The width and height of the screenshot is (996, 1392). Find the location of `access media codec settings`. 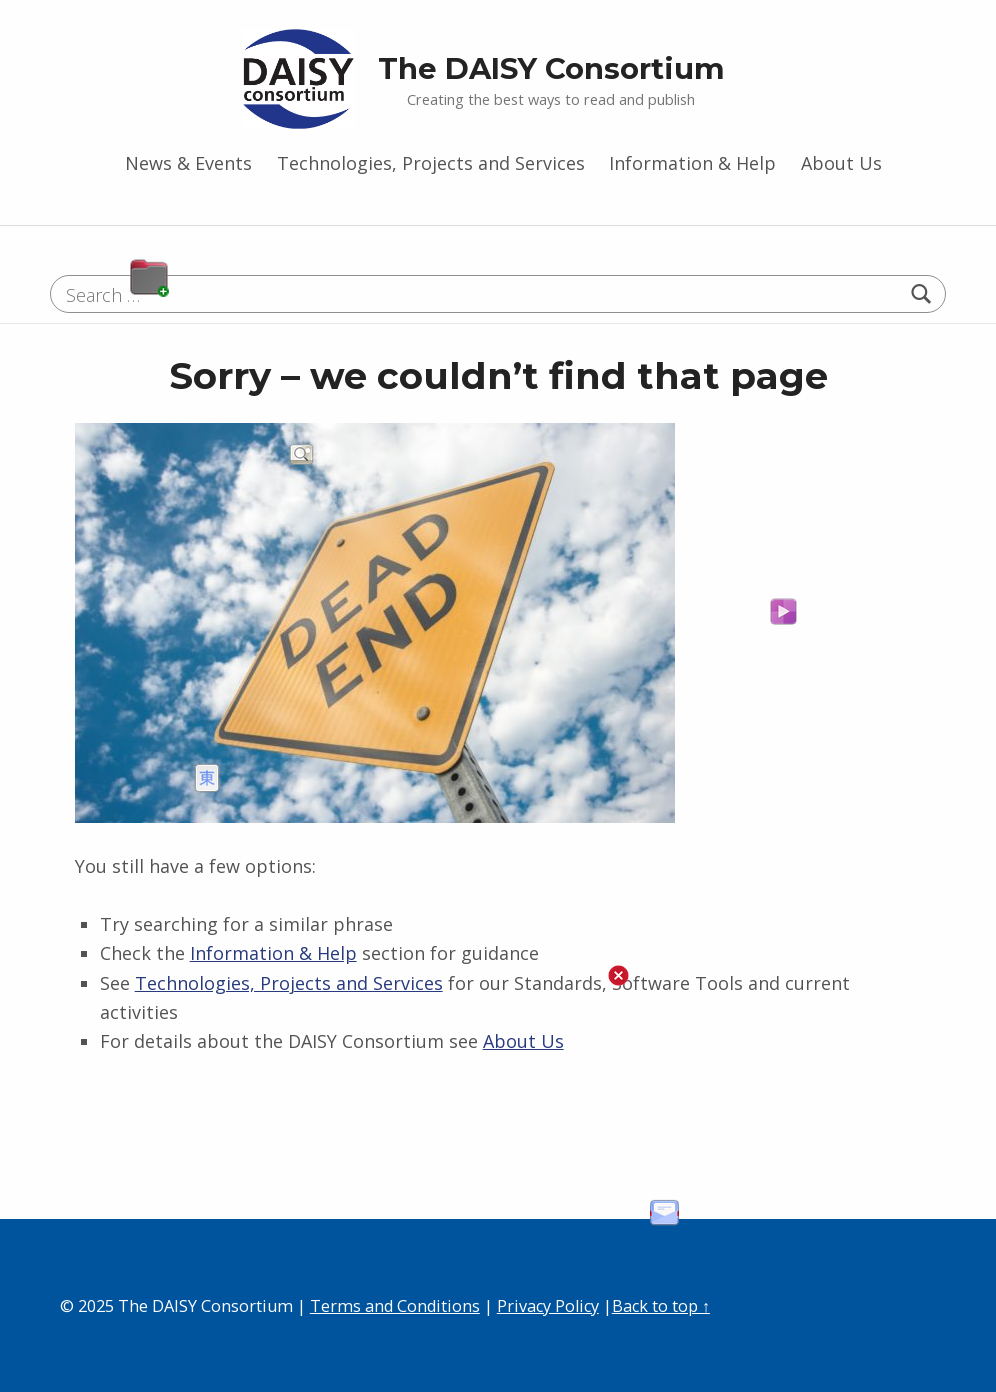

access media codec settings is located at coordinates (783, 611).